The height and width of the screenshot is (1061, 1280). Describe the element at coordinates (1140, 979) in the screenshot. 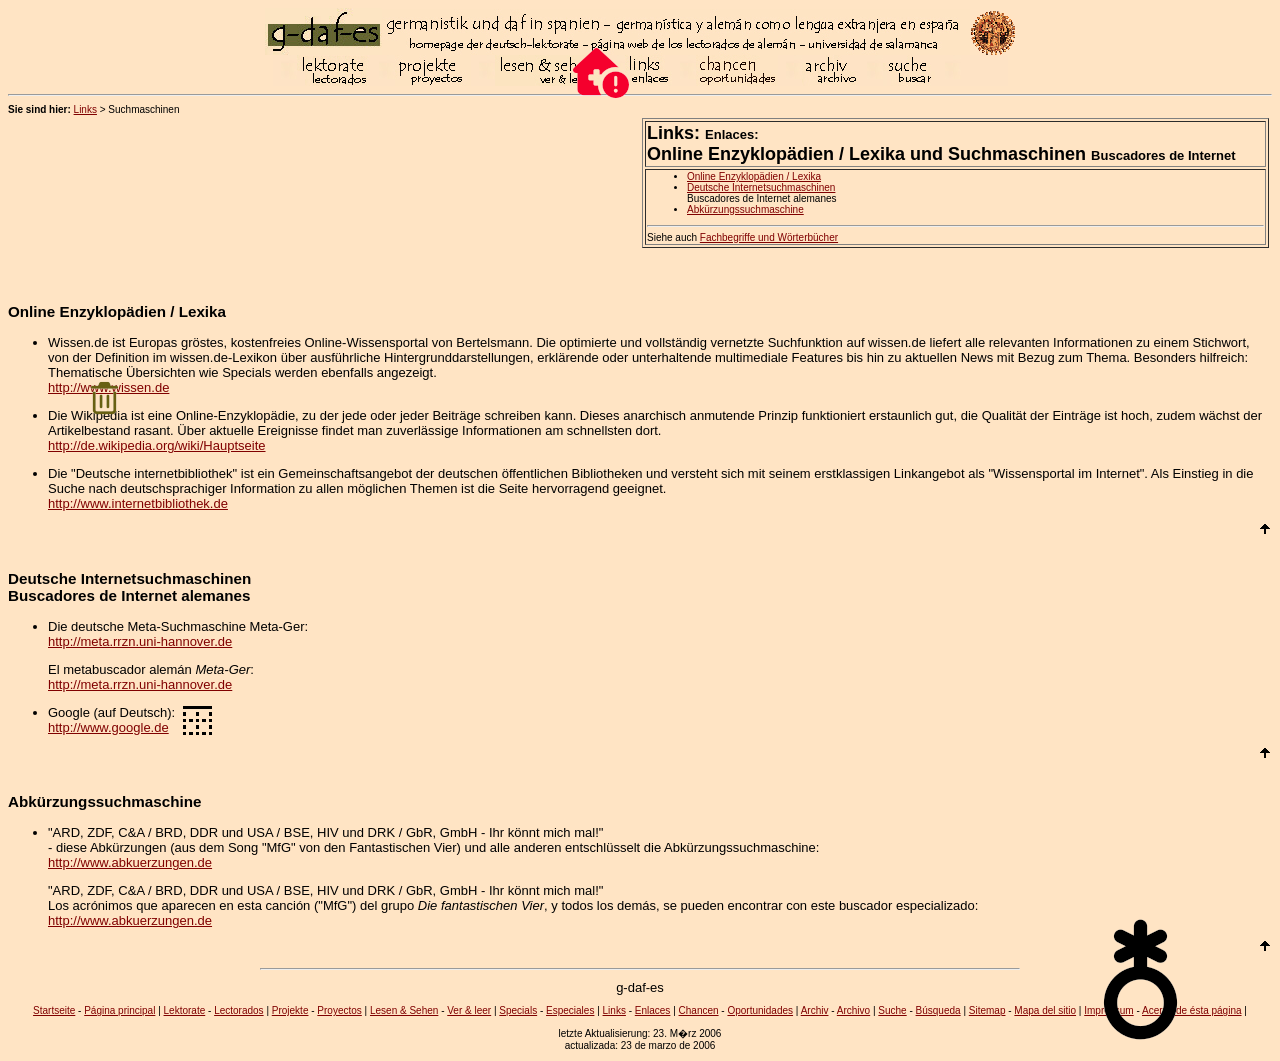

I see `indicates non-binary gender identity option` at that location.